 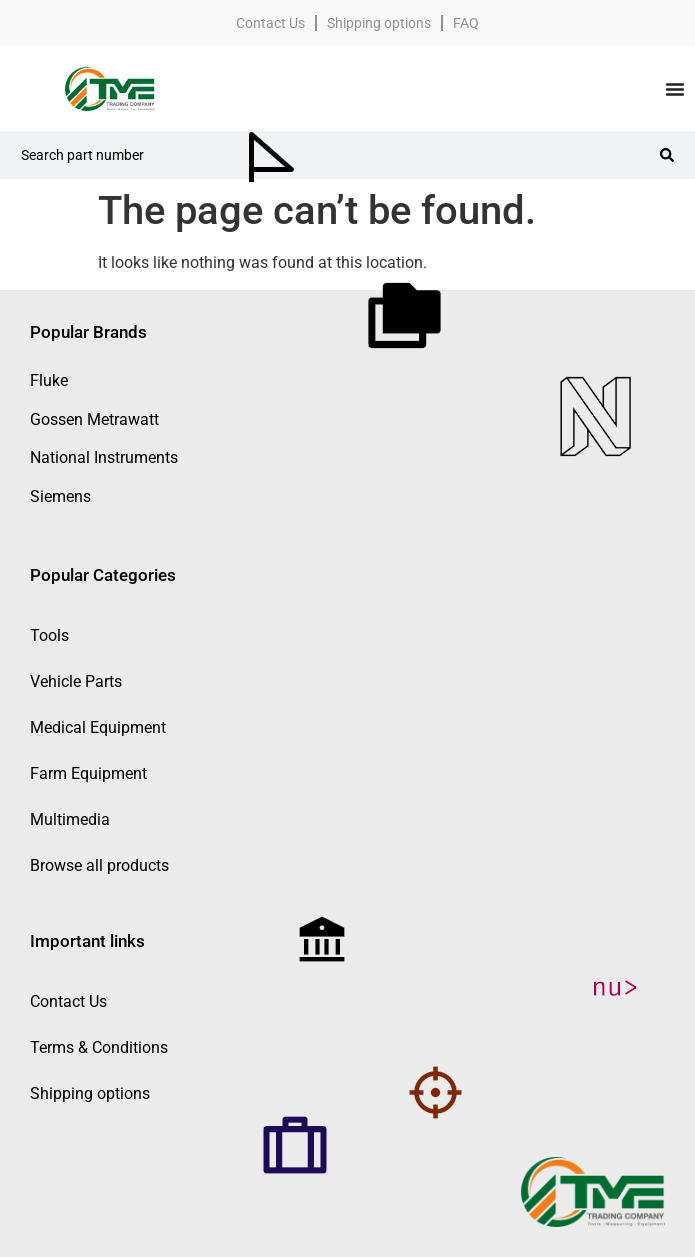 I want to click on flag an item for review or attention, so click(x=269, y=157).